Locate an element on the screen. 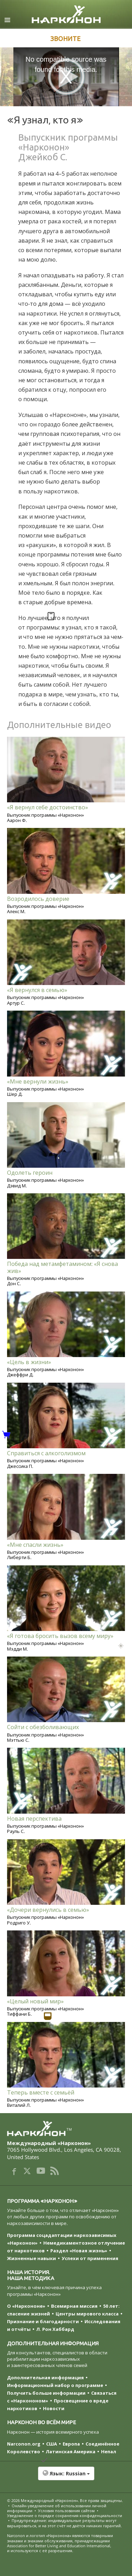 The image size is (132, 2576). indicates a featured or starred item is located at coordinates (121, 1646).